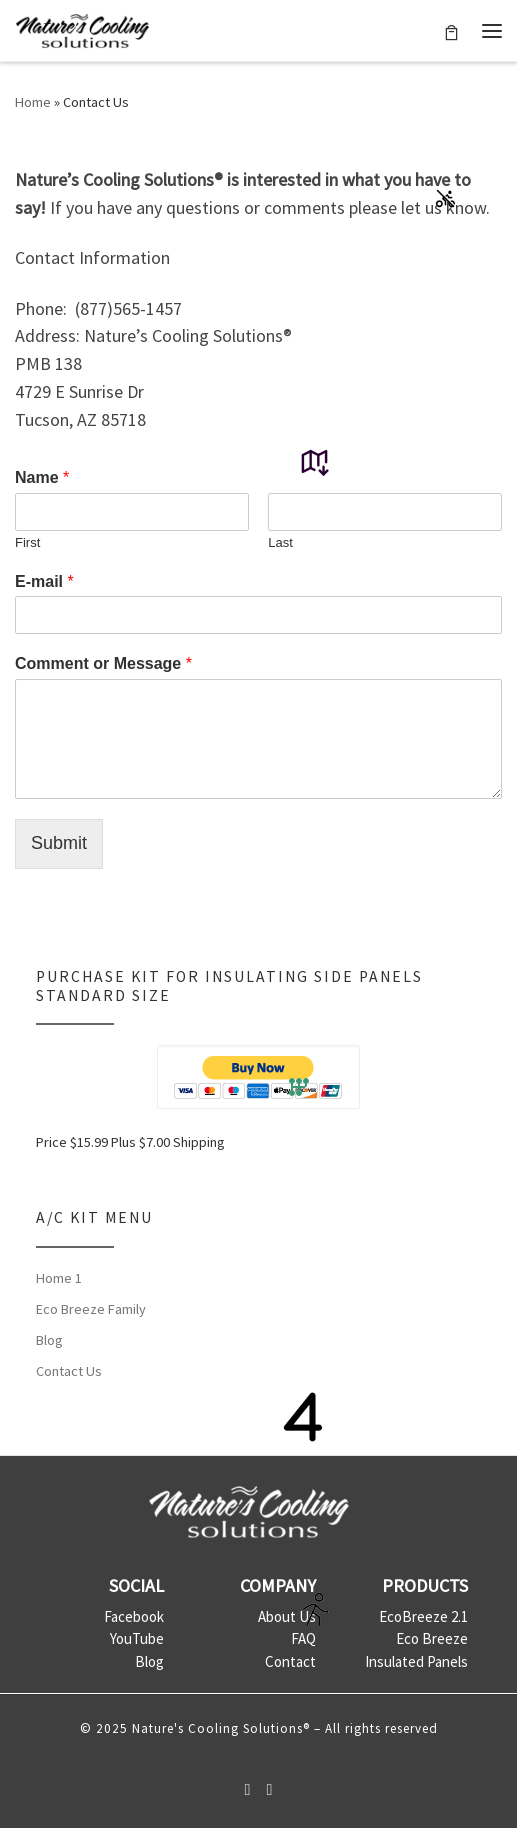 Image resolution: width=517 pixels, height=1828 pixels. I want to click on indicates manual transmission or gear settings, so click(299, 1087).